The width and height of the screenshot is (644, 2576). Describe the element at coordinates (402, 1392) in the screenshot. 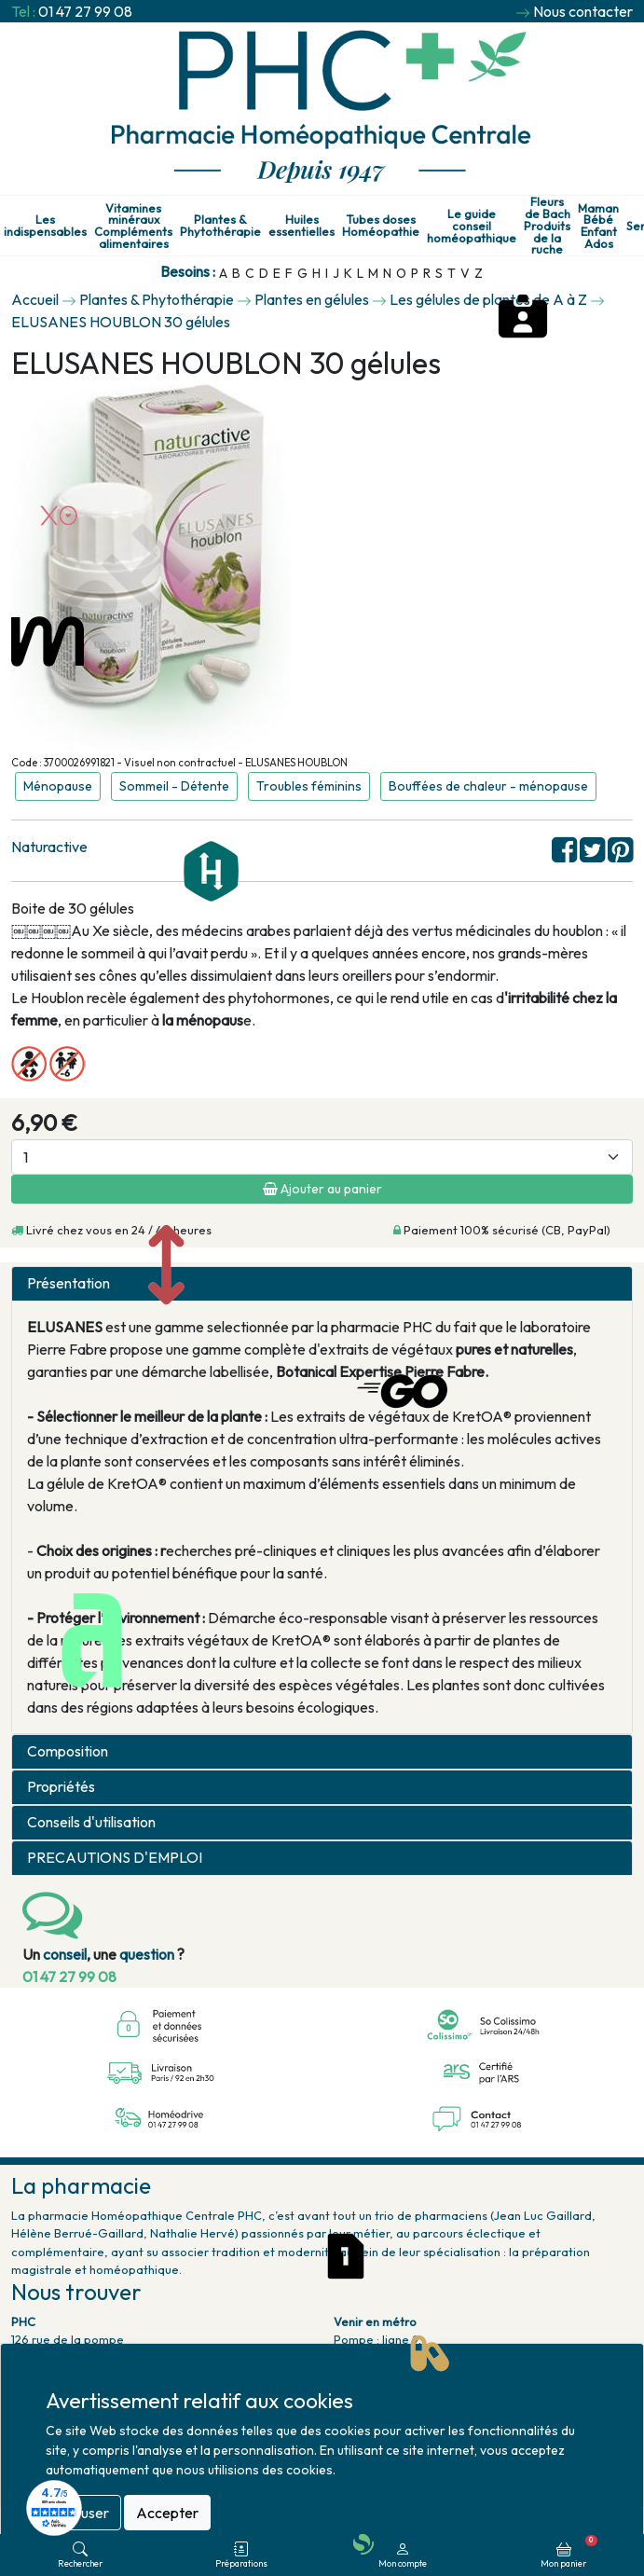

I see `go programming language logo` at that location.